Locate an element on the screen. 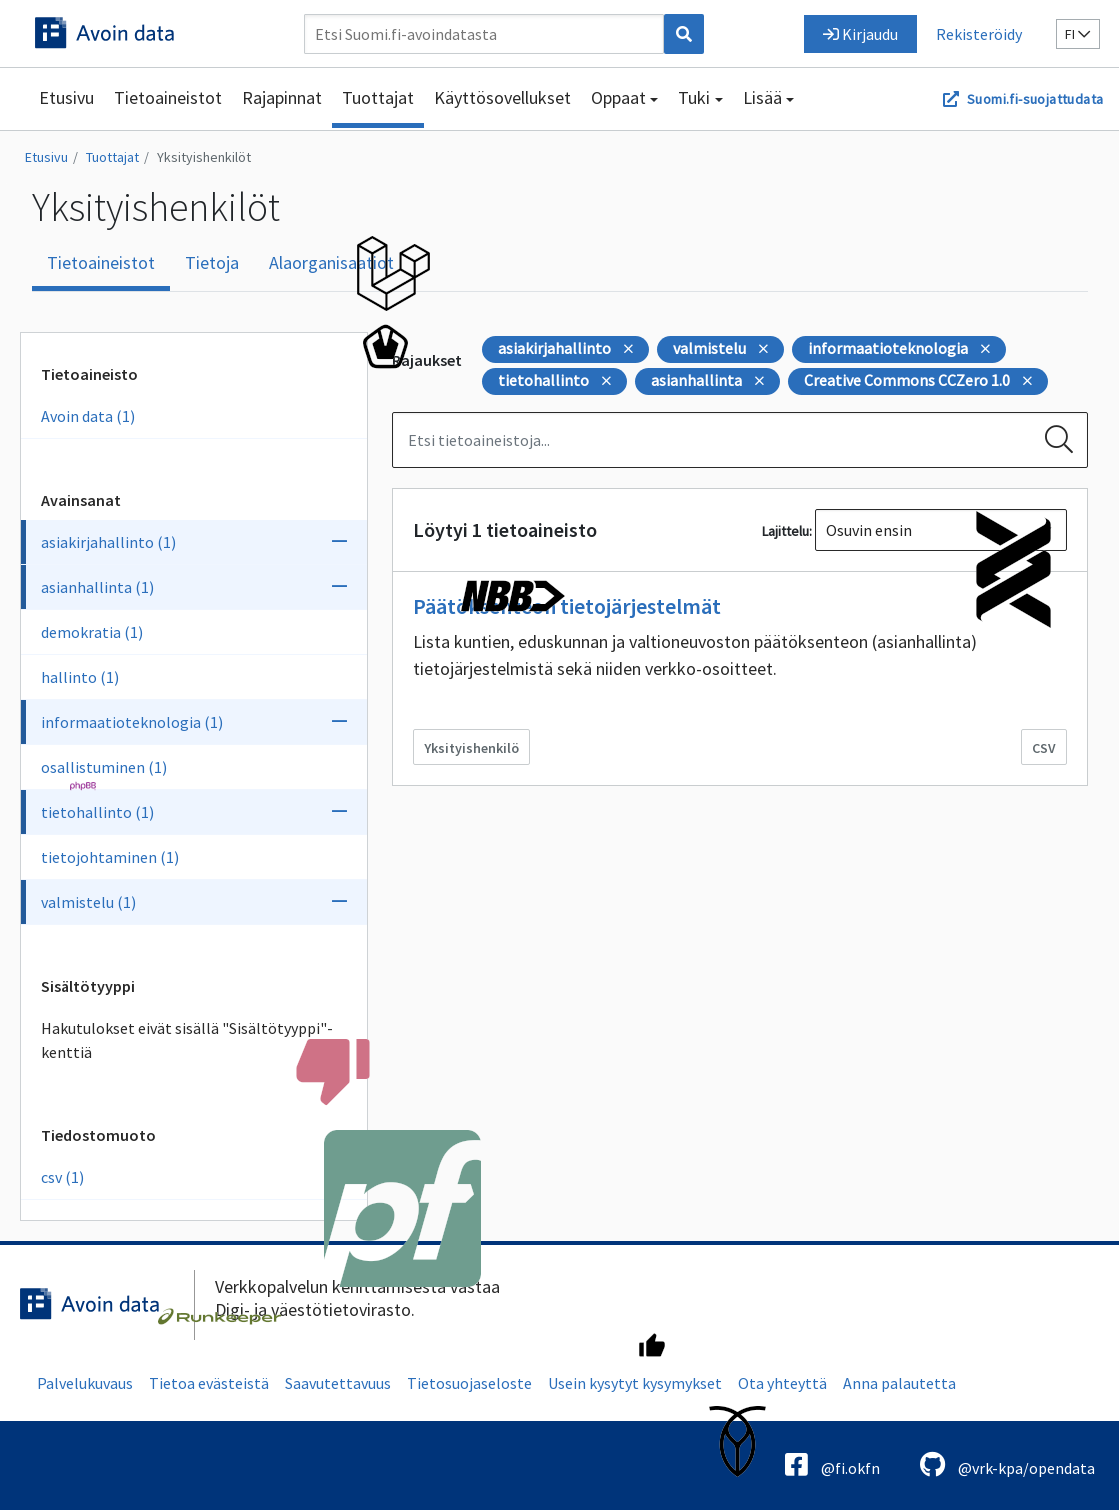 This screenshot has height=1510, width=1119. like or upvote content is located at coordinates (652, 1346).